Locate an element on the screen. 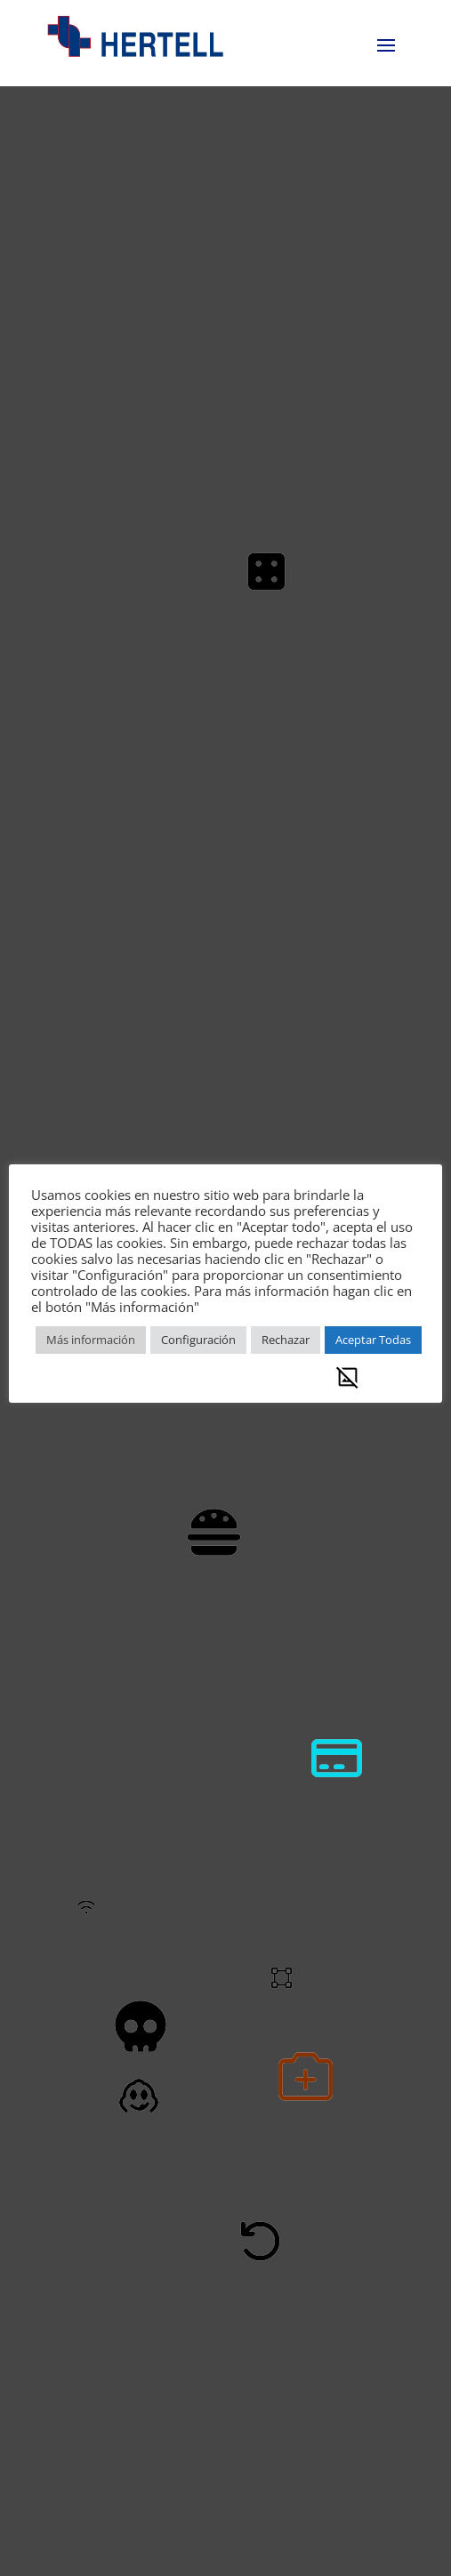  adjust selection boundaries is located at coordinates (281, 1977).